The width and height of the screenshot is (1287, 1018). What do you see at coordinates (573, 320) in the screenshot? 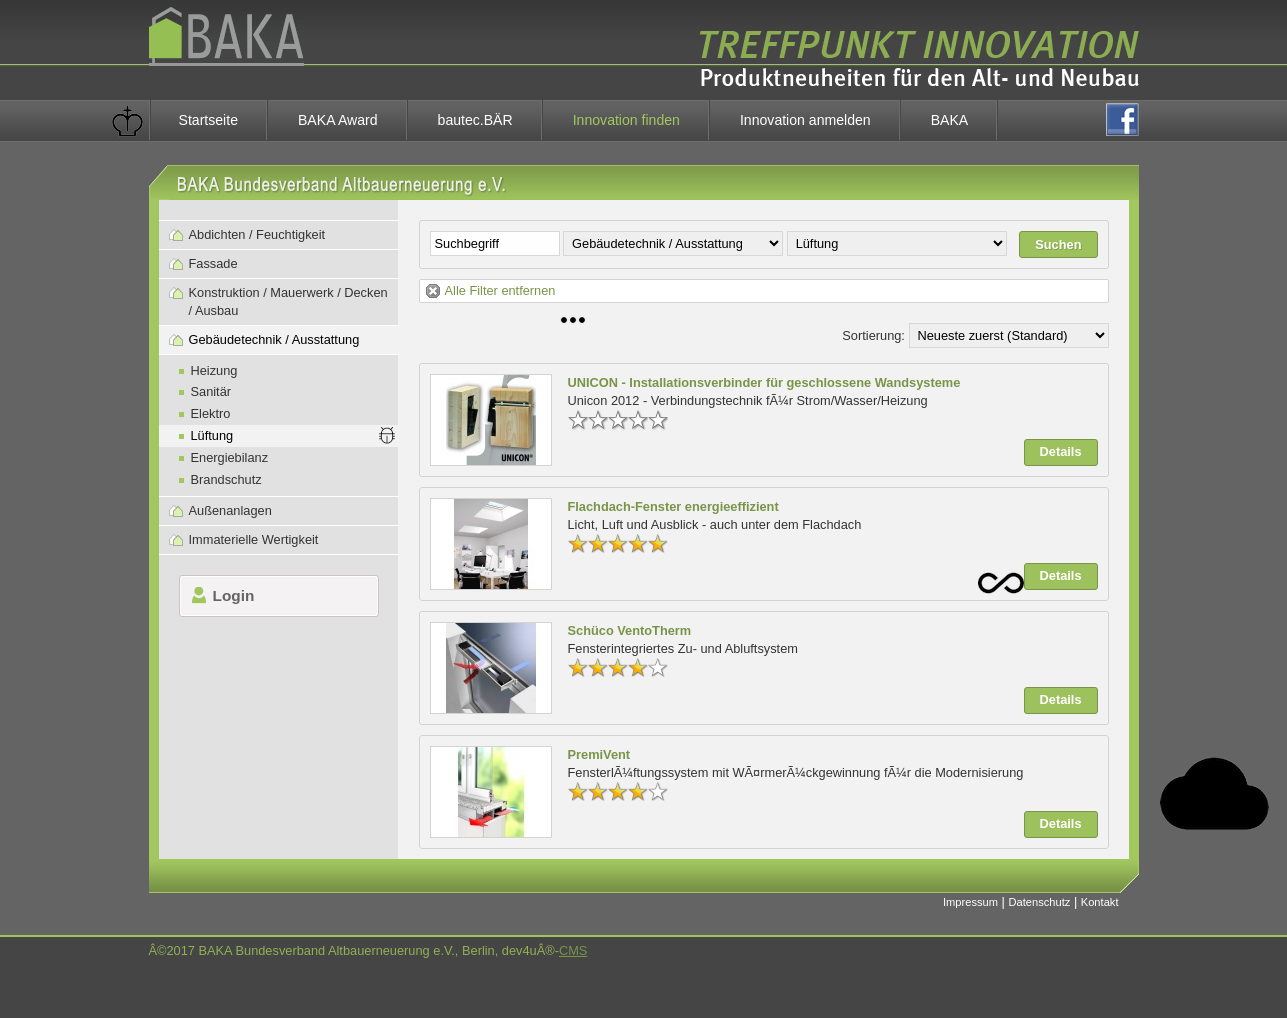
I see `access additional options or actions` at bounding box center [573, 320].